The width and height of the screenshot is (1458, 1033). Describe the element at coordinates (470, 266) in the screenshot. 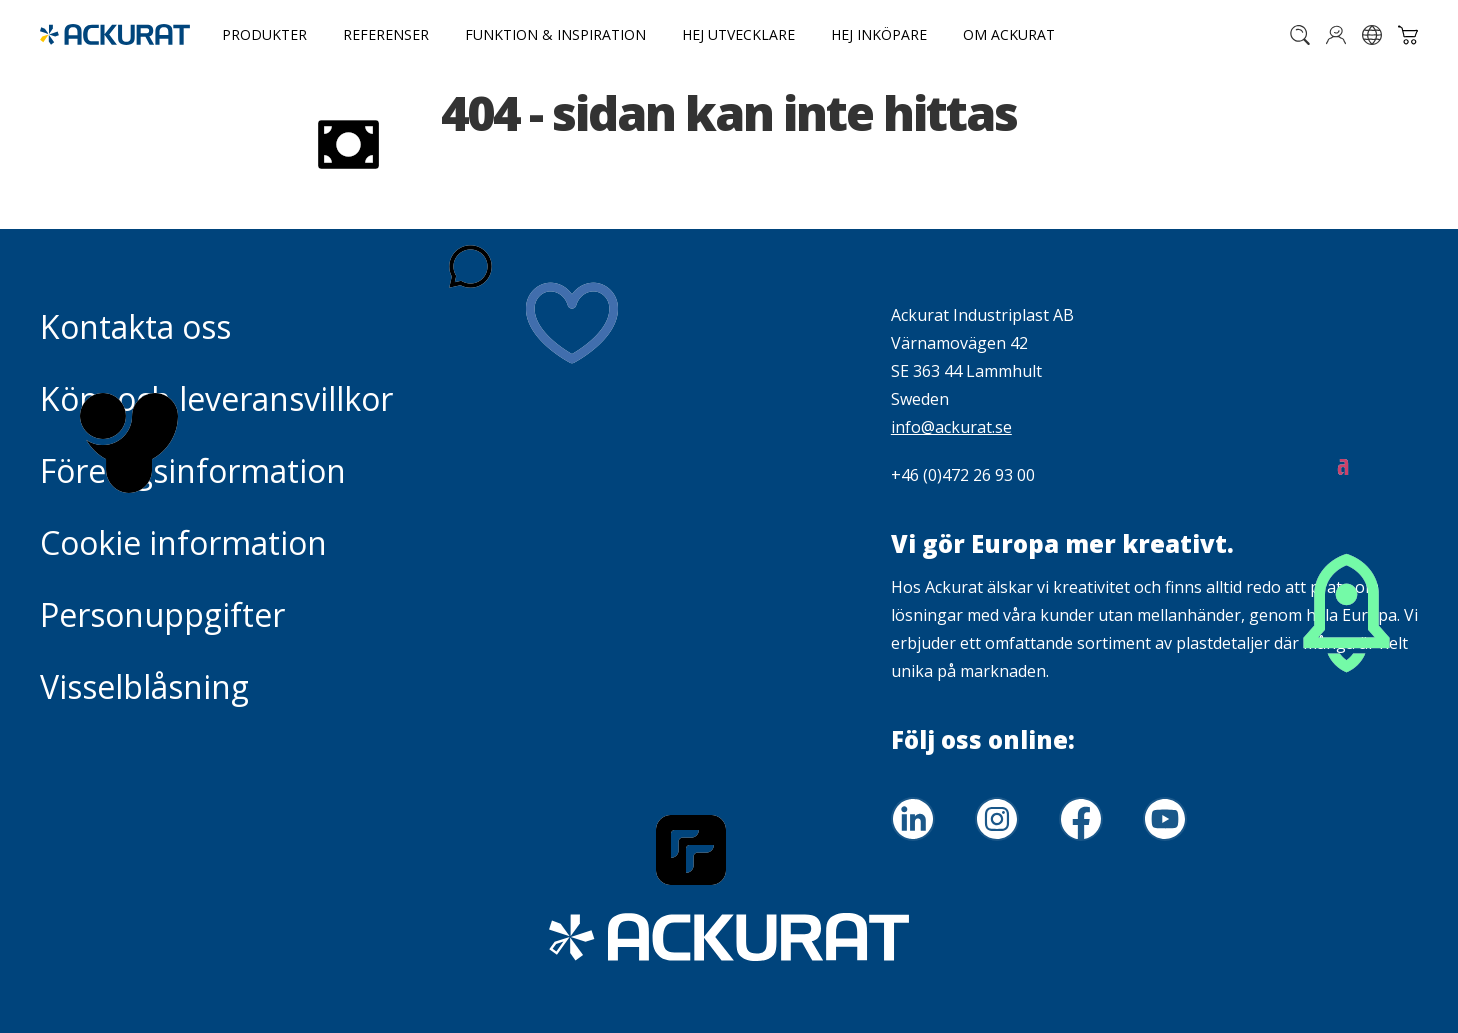

I see `open chat or messaging` at that location.